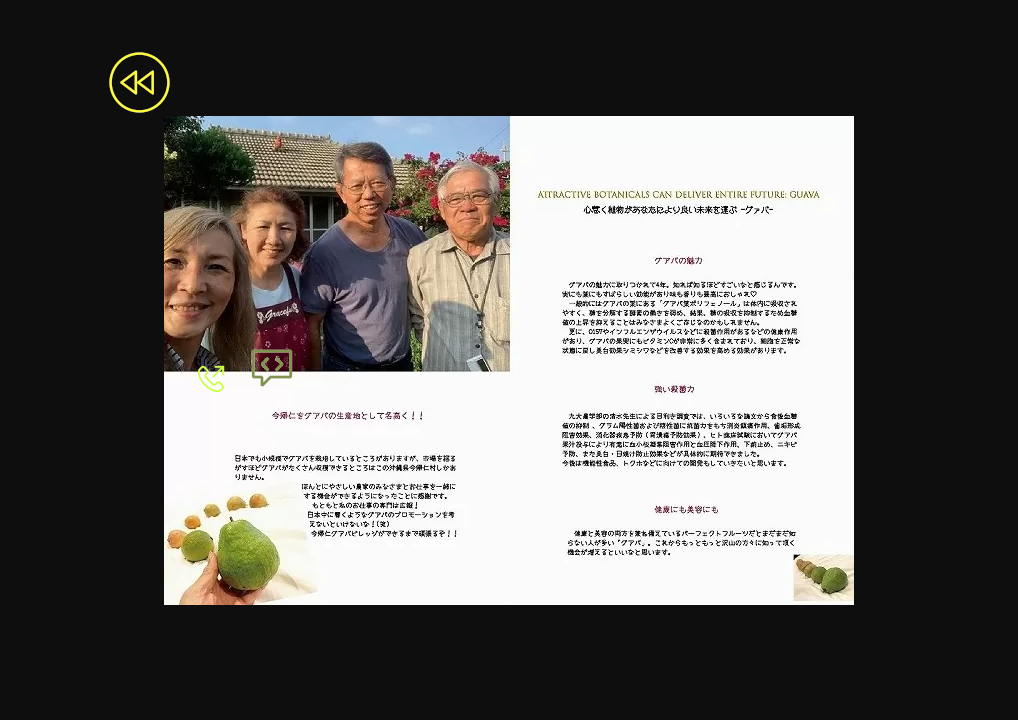 The width and height of the screenshot is (1018, 720). I want to click on open code review comments, so click(272, 367).